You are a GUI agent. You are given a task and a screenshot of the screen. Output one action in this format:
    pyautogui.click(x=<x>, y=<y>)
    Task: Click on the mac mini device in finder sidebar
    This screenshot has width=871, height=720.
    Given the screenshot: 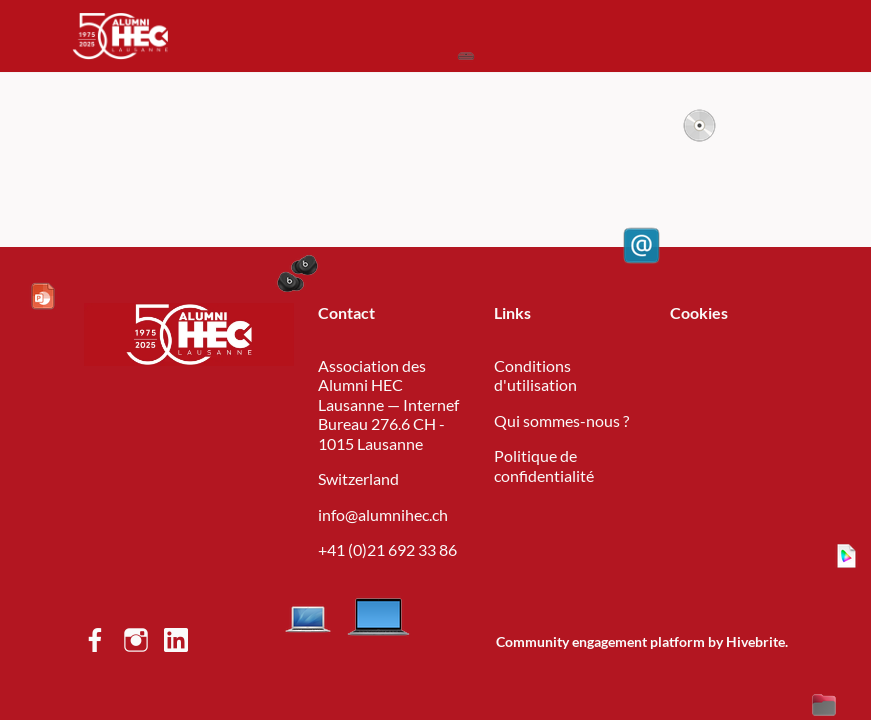 What is the action you would take?
    pyautogui.click(x=466, y=56)
    